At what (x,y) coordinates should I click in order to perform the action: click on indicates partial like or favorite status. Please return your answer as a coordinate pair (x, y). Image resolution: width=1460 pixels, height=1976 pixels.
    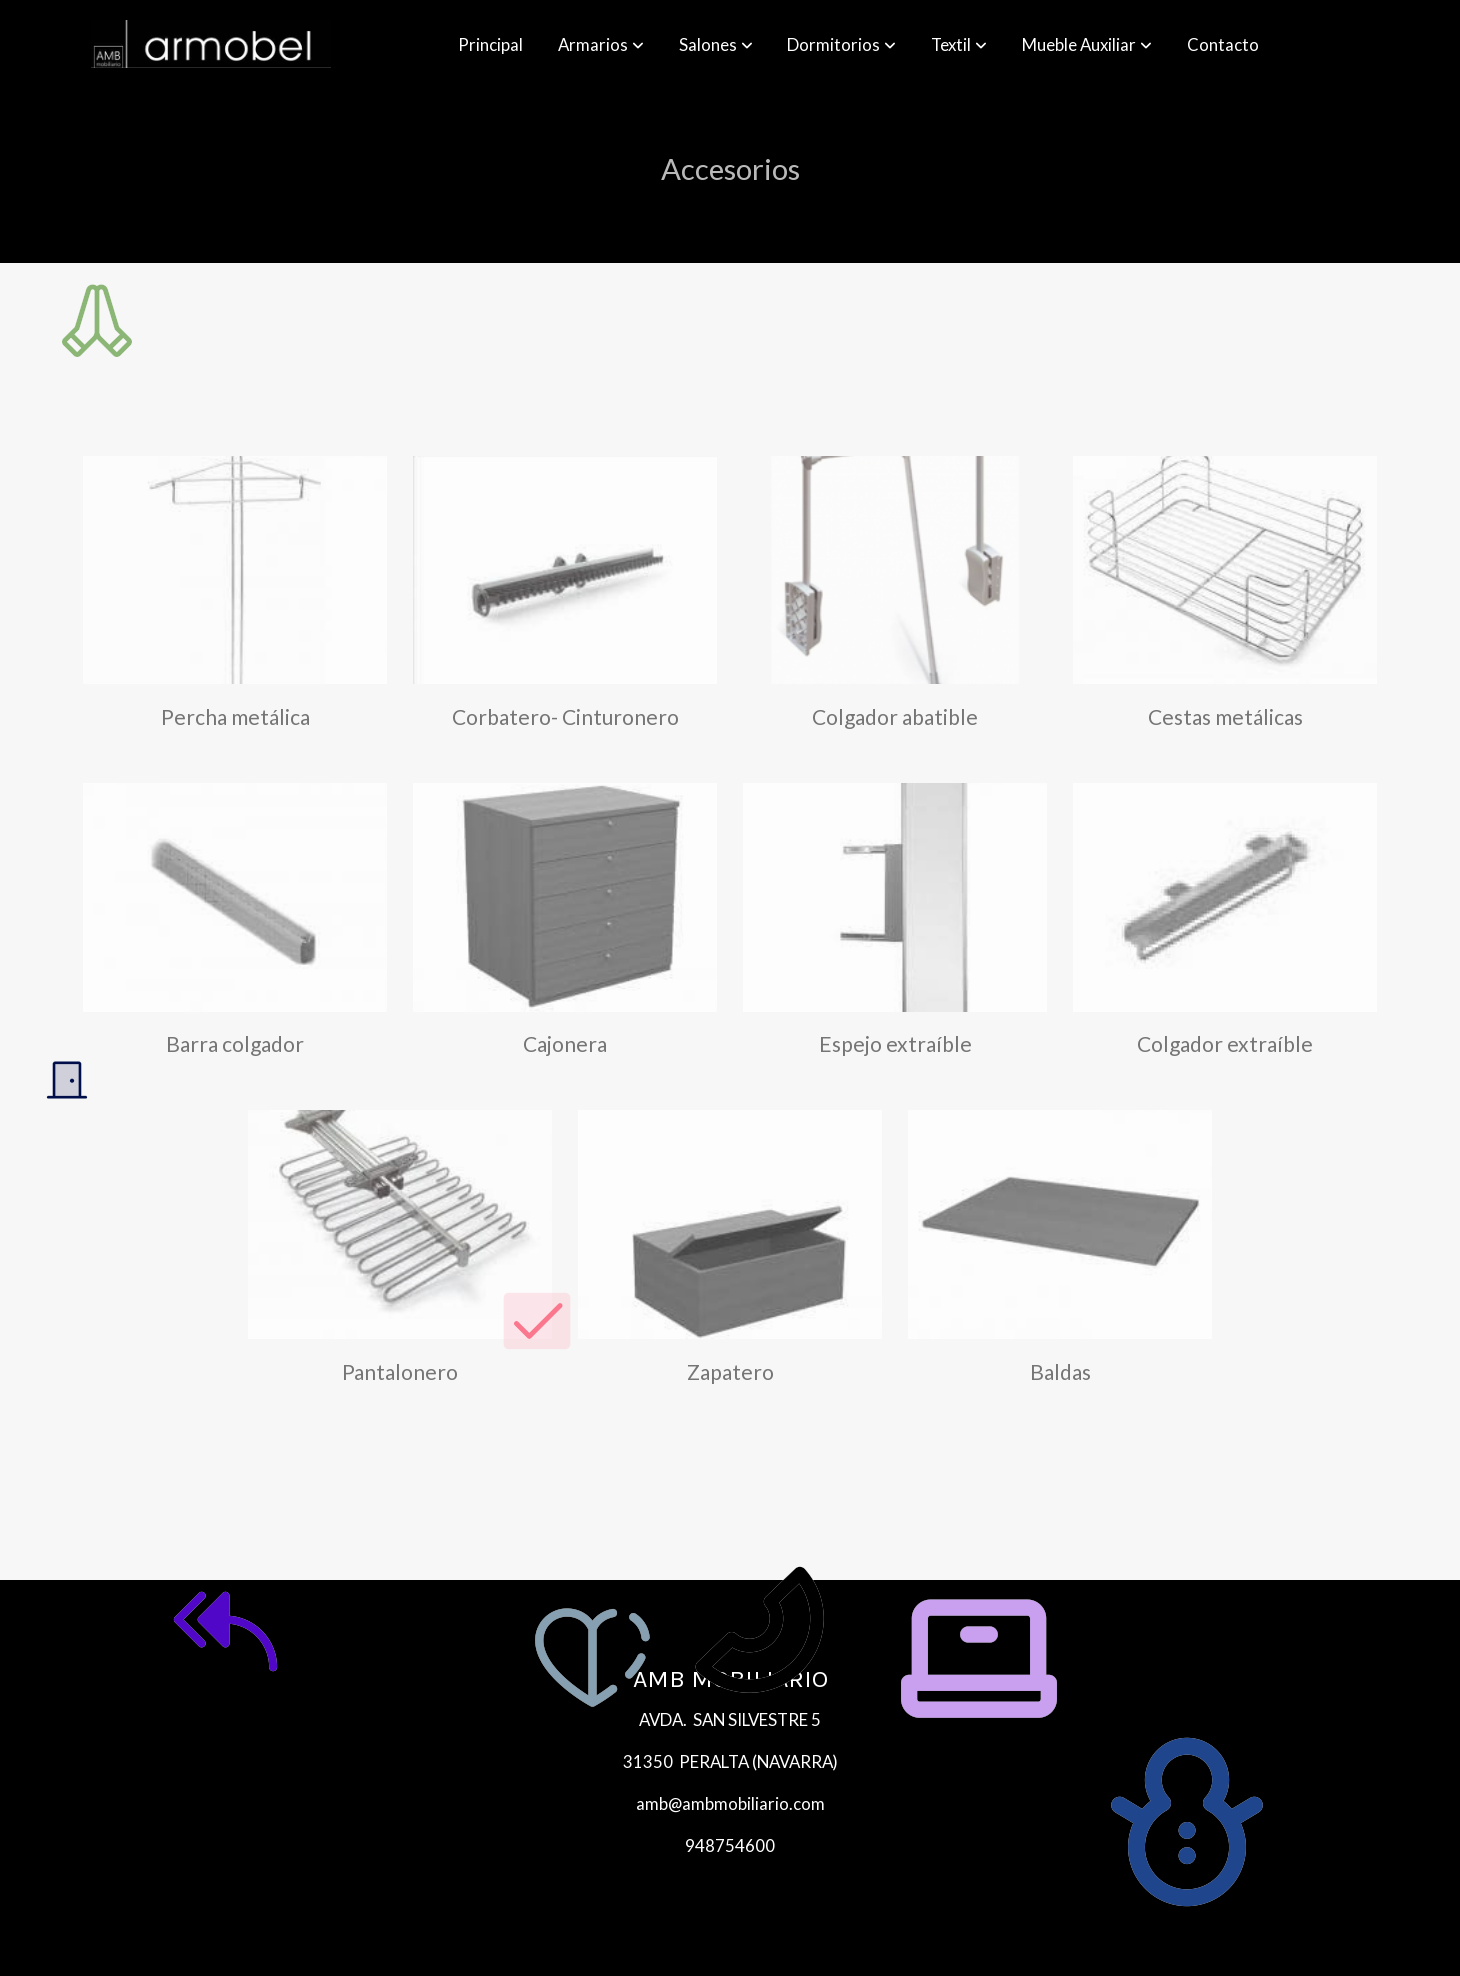
    Looking at the image, I should click on (592, 1653).